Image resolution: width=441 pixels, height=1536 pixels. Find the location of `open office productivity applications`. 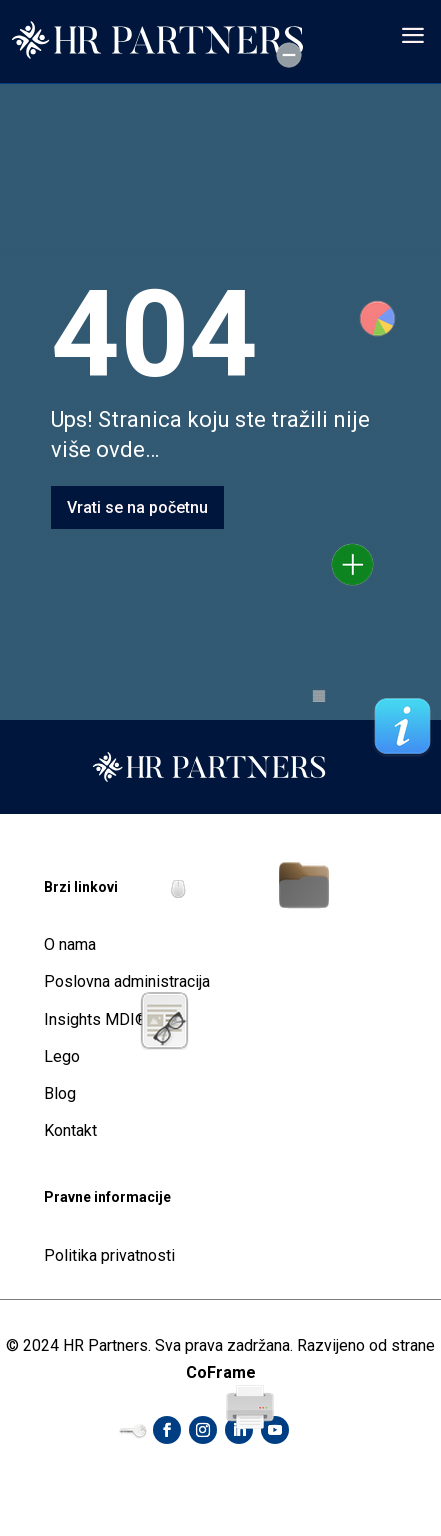

open office productivity applications is located at coordinates (164, 1020).